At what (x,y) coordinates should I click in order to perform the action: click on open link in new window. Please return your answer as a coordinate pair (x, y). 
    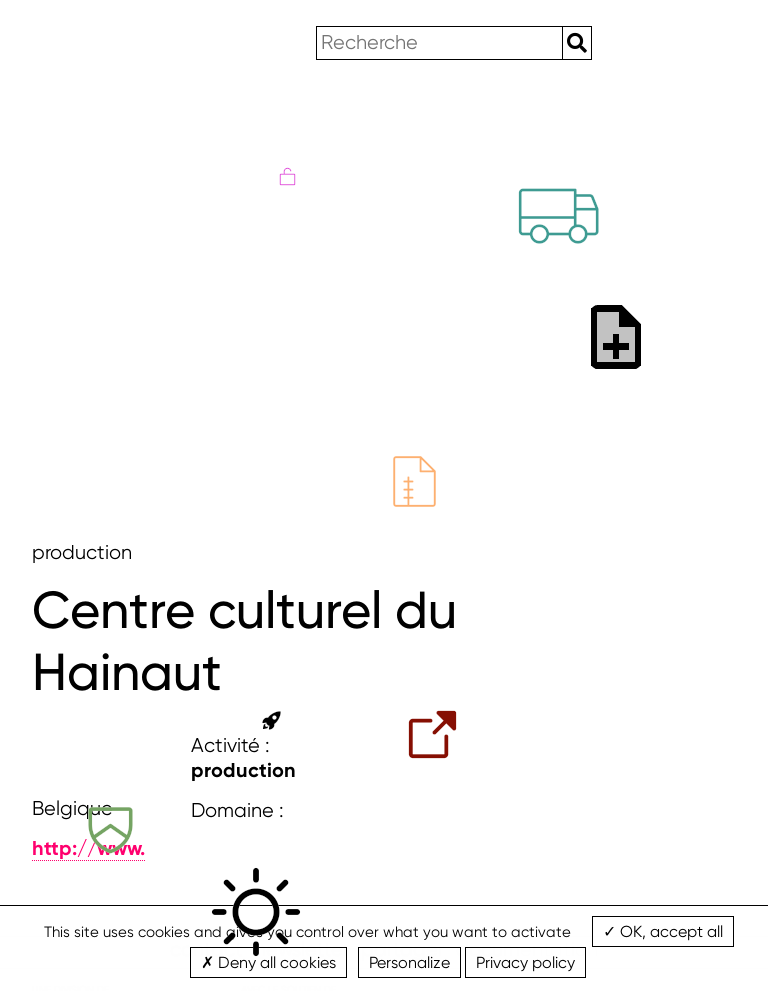
    Looking at the image, I should click on (432, 734).